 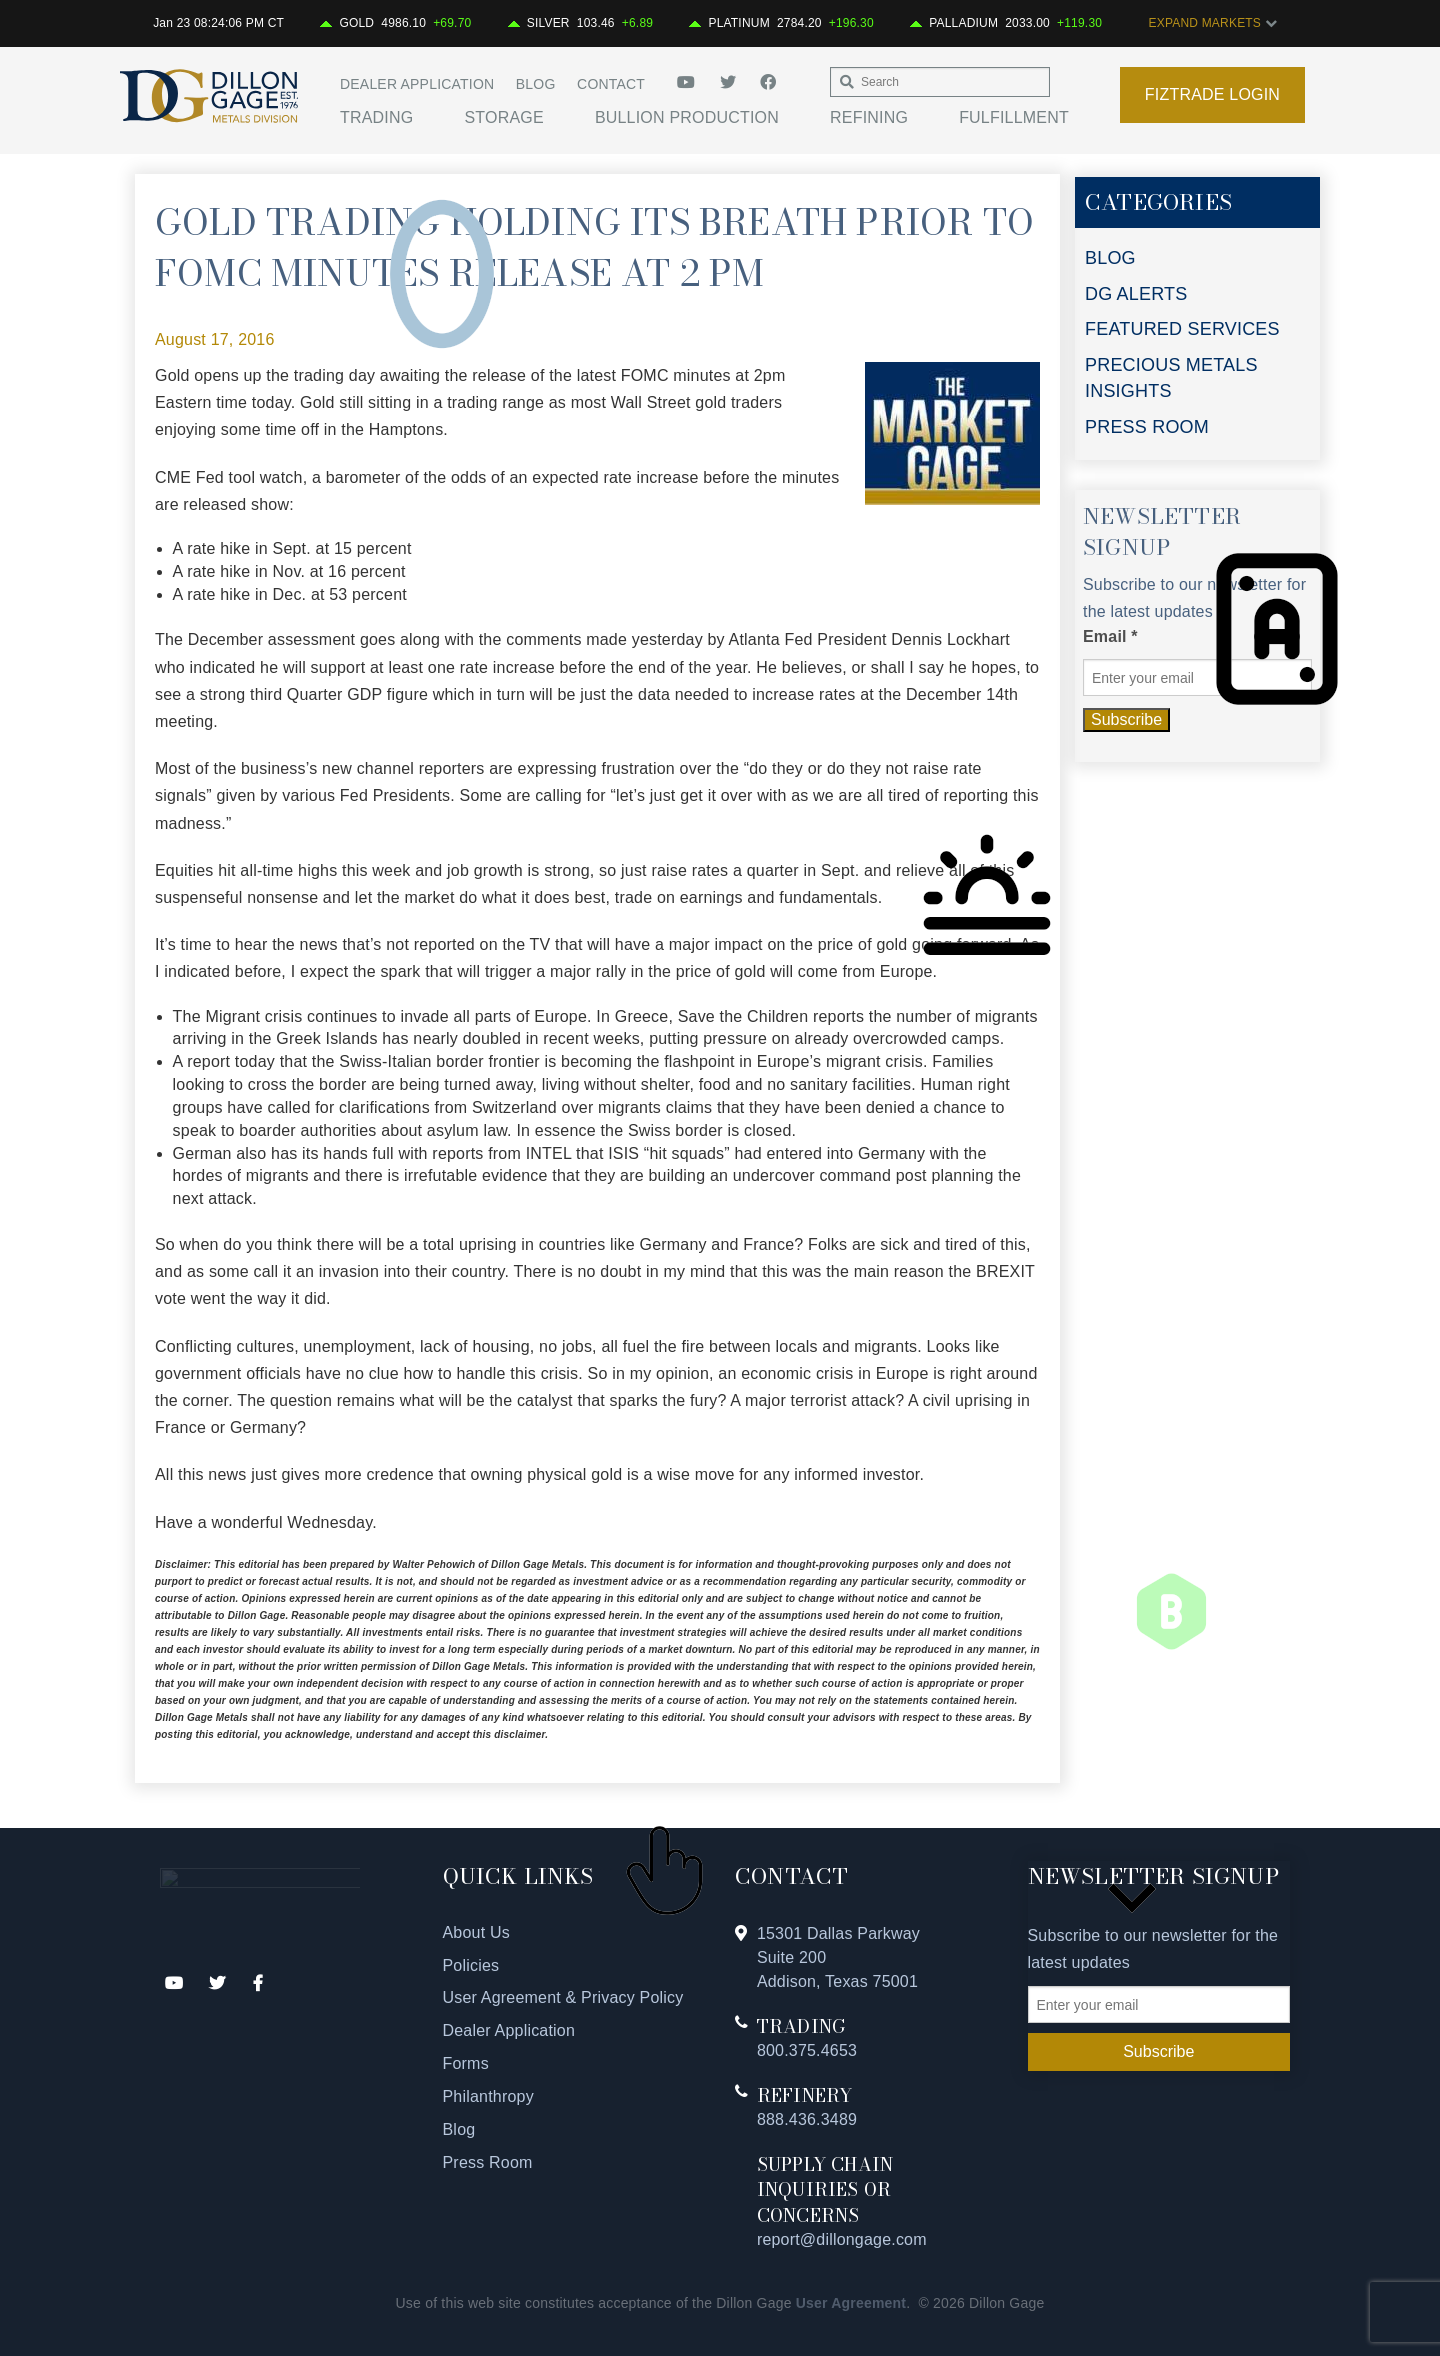 I want to click on tap or click to select an item, so click(x=664, y=1870).